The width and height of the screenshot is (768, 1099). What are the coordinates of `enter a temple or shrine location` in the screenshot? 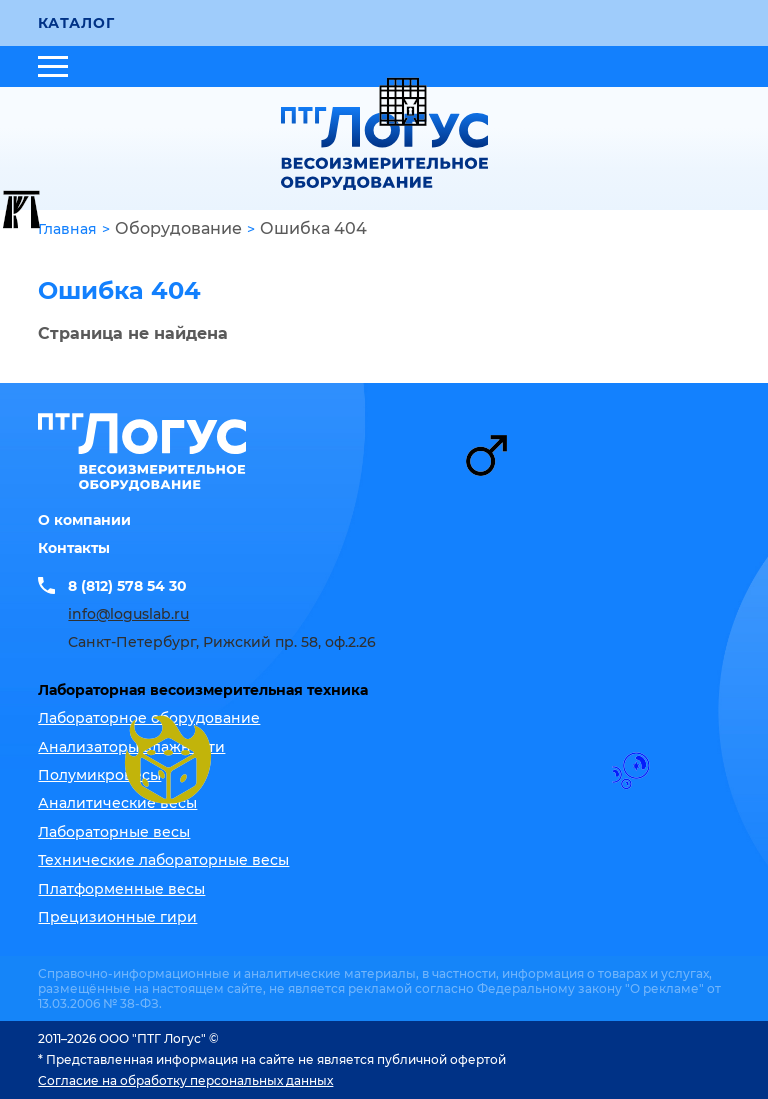 It's located at (21, 209).